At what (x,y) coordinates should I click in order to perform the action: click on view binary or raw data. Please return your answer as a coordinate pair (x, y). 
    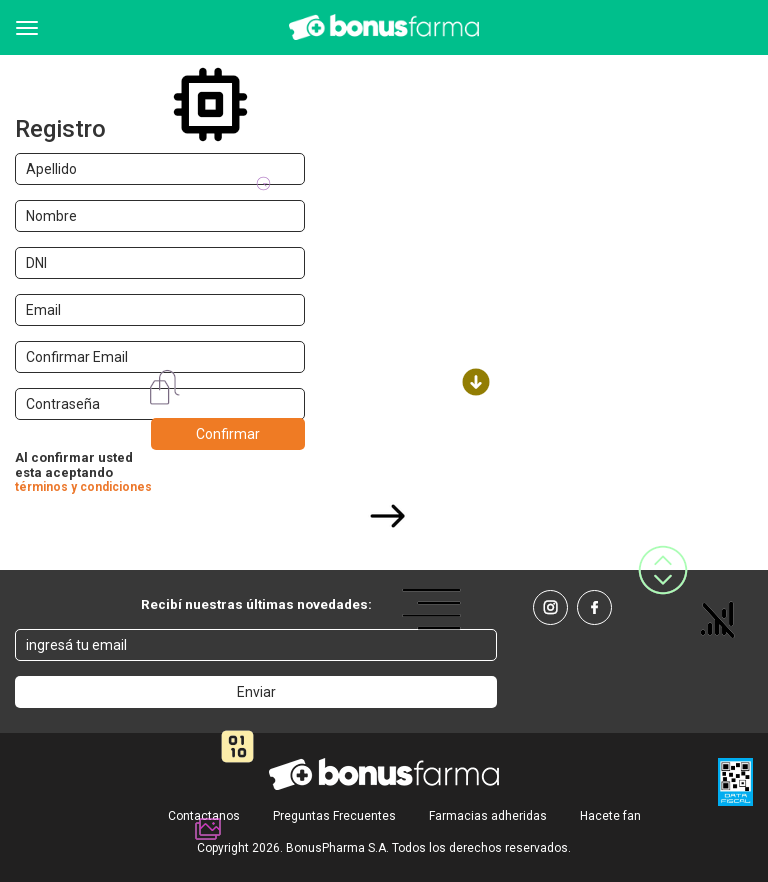
    Looking at the image, I should click on (237, 746).